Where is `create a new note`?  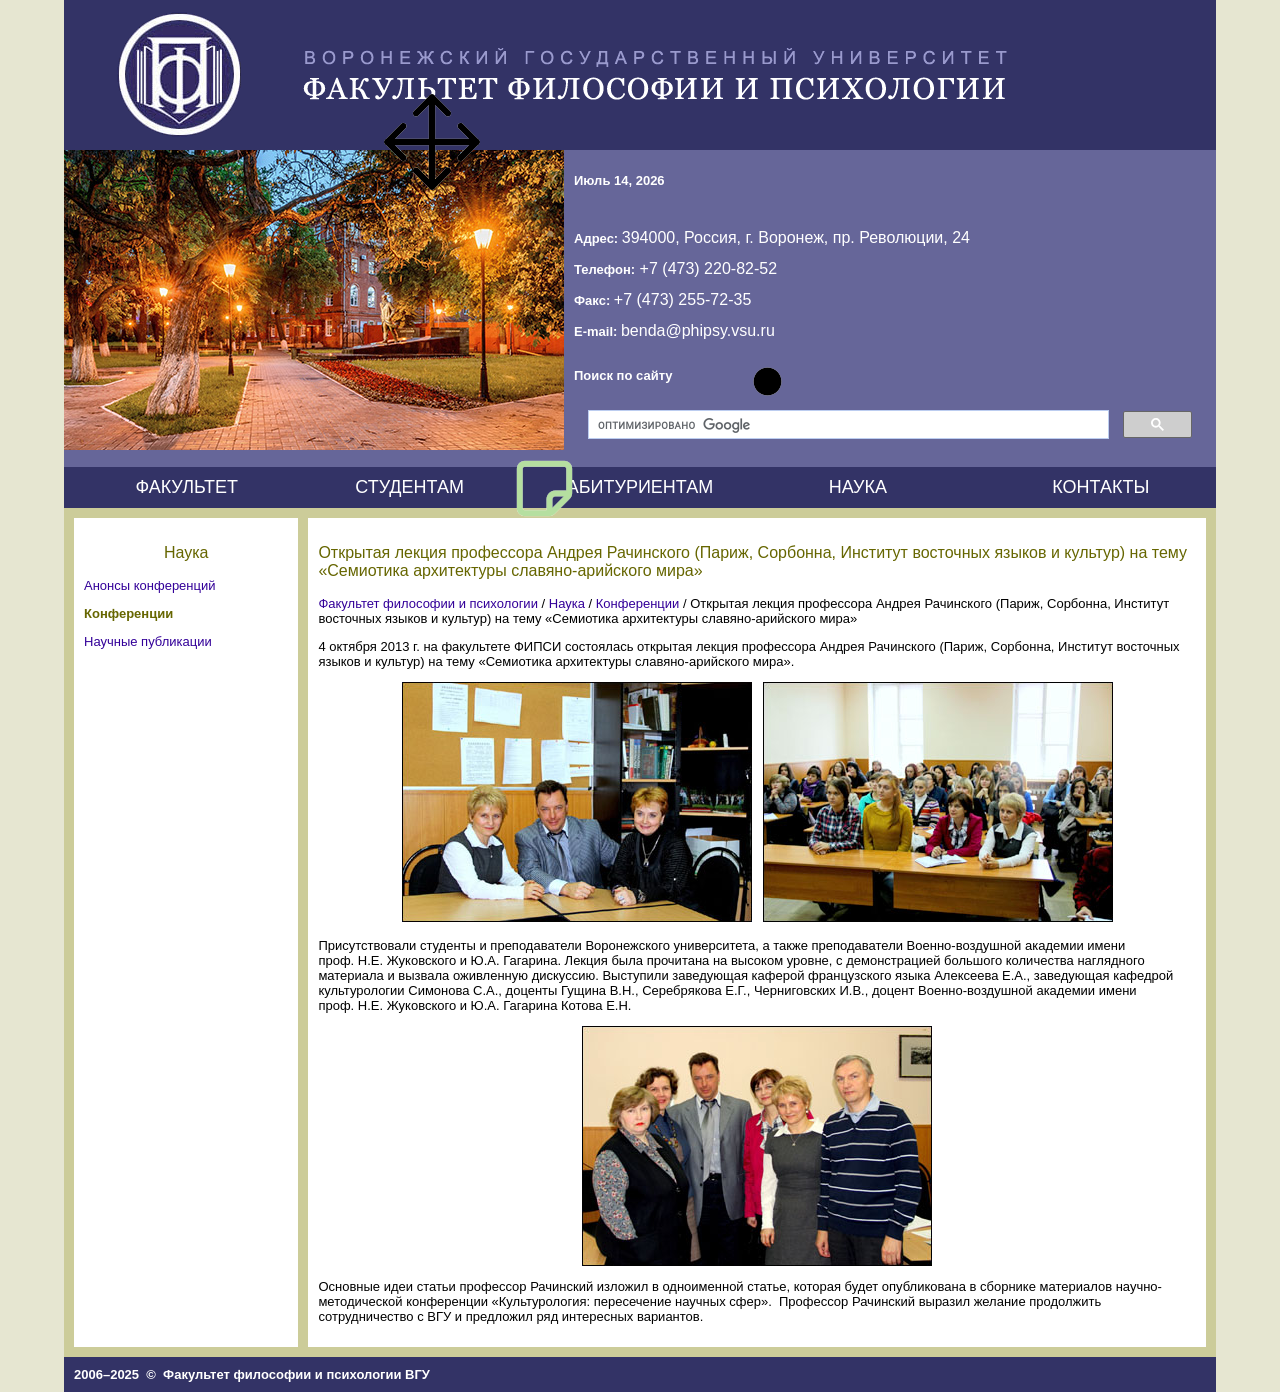
create a new note is located at coordinates (544, 488).